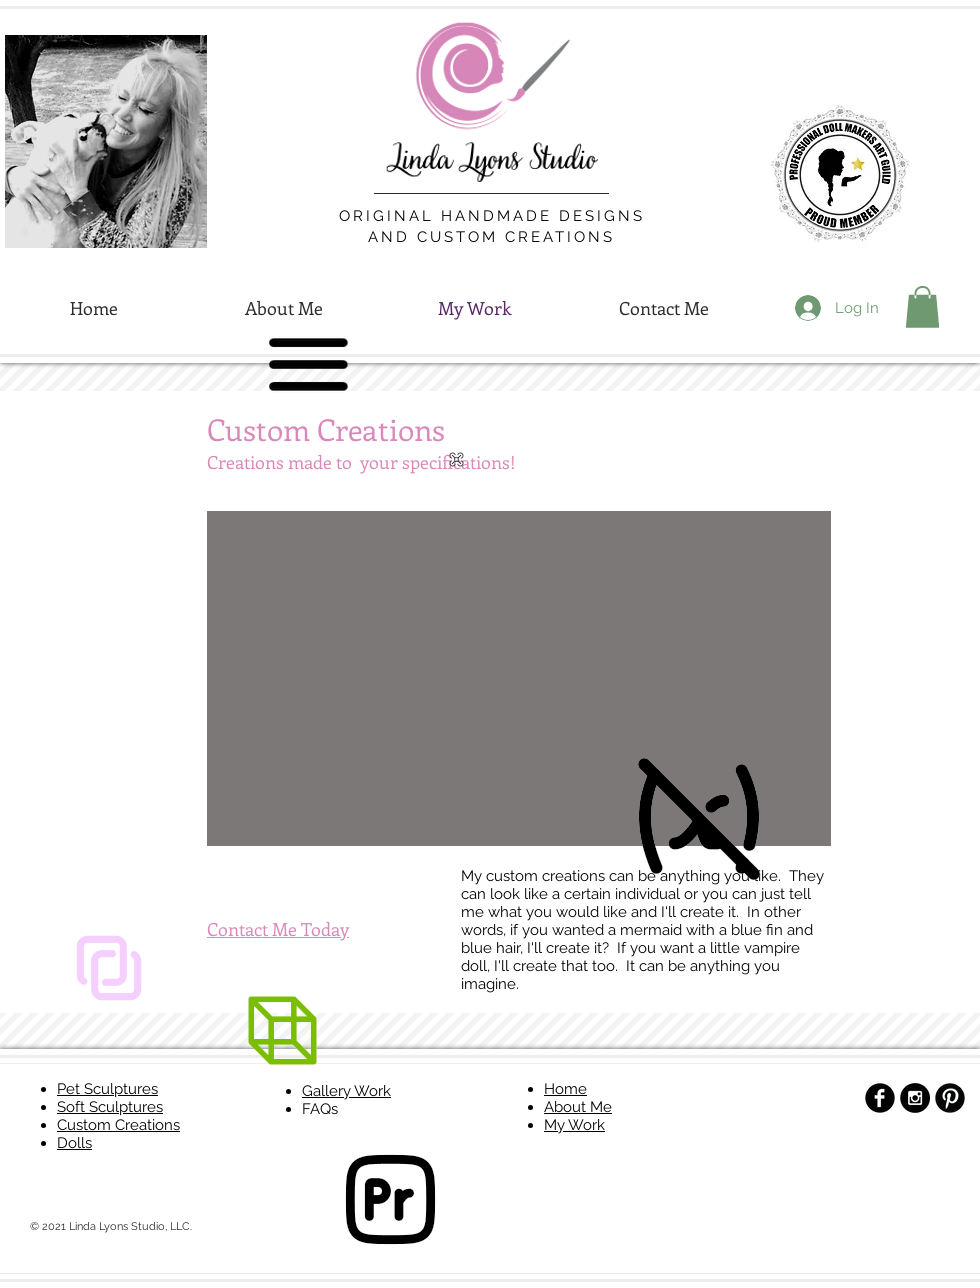  Describe the element at coordinates (308, 364) in the screenshot. I see `open navigation menu` at that location.